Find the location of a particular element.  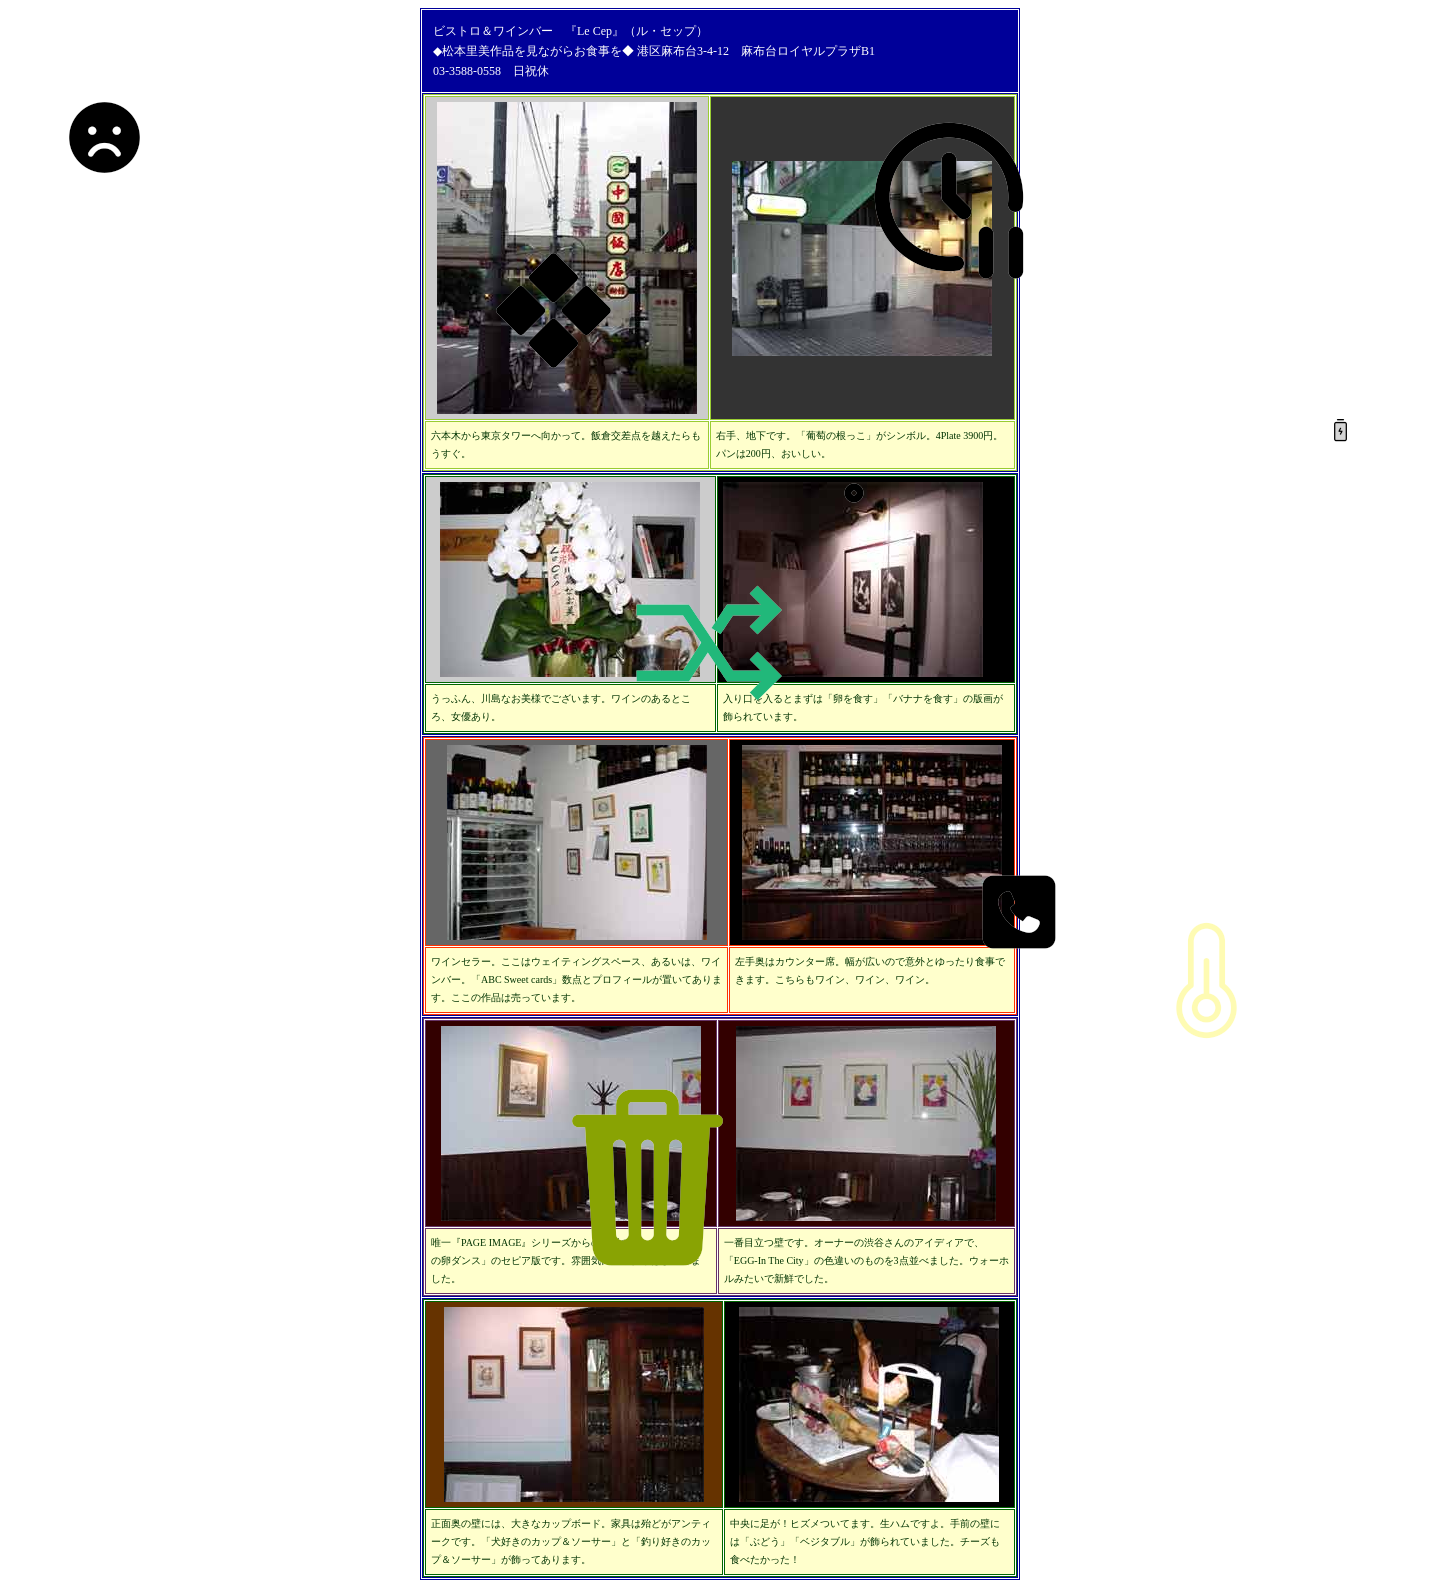

pause a timer or countdown is located at coordinates (949, 197).